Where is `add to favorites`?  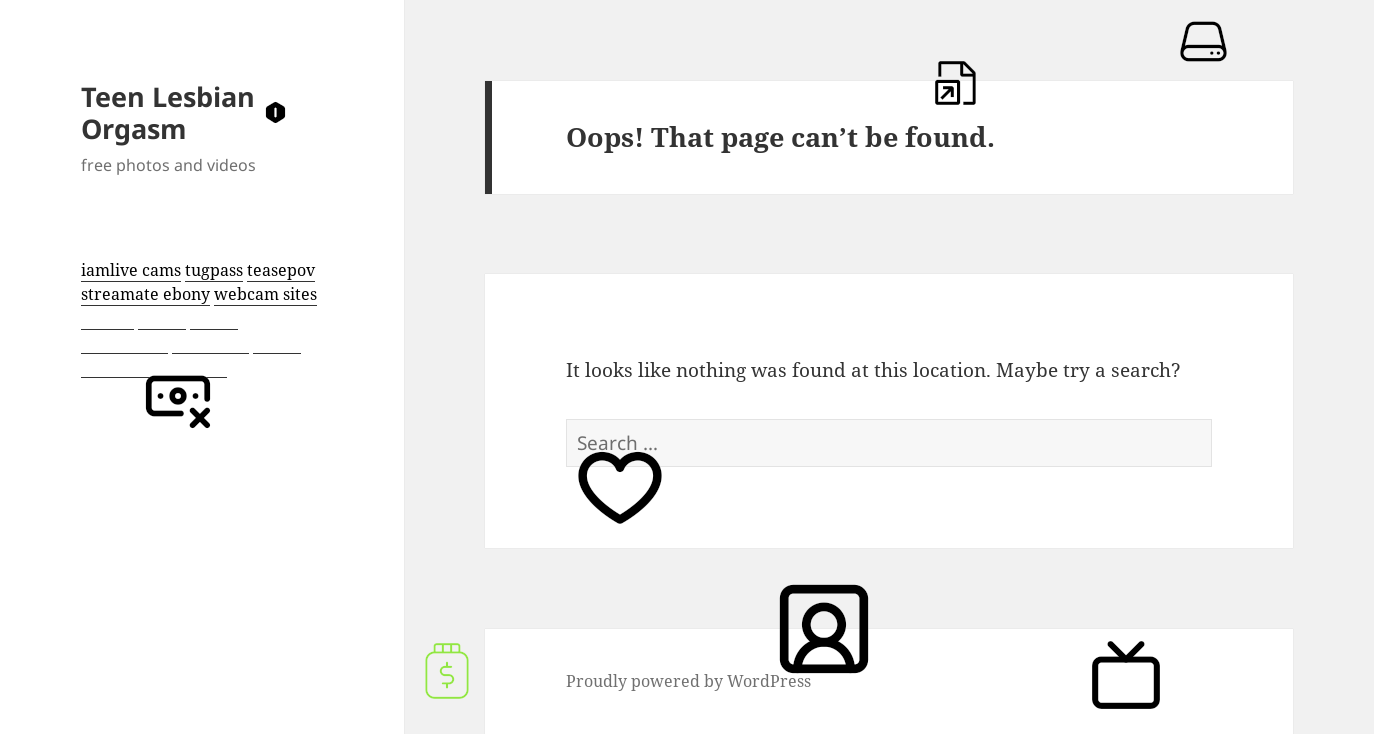
add to favorites is located at coordinates (620, 485).